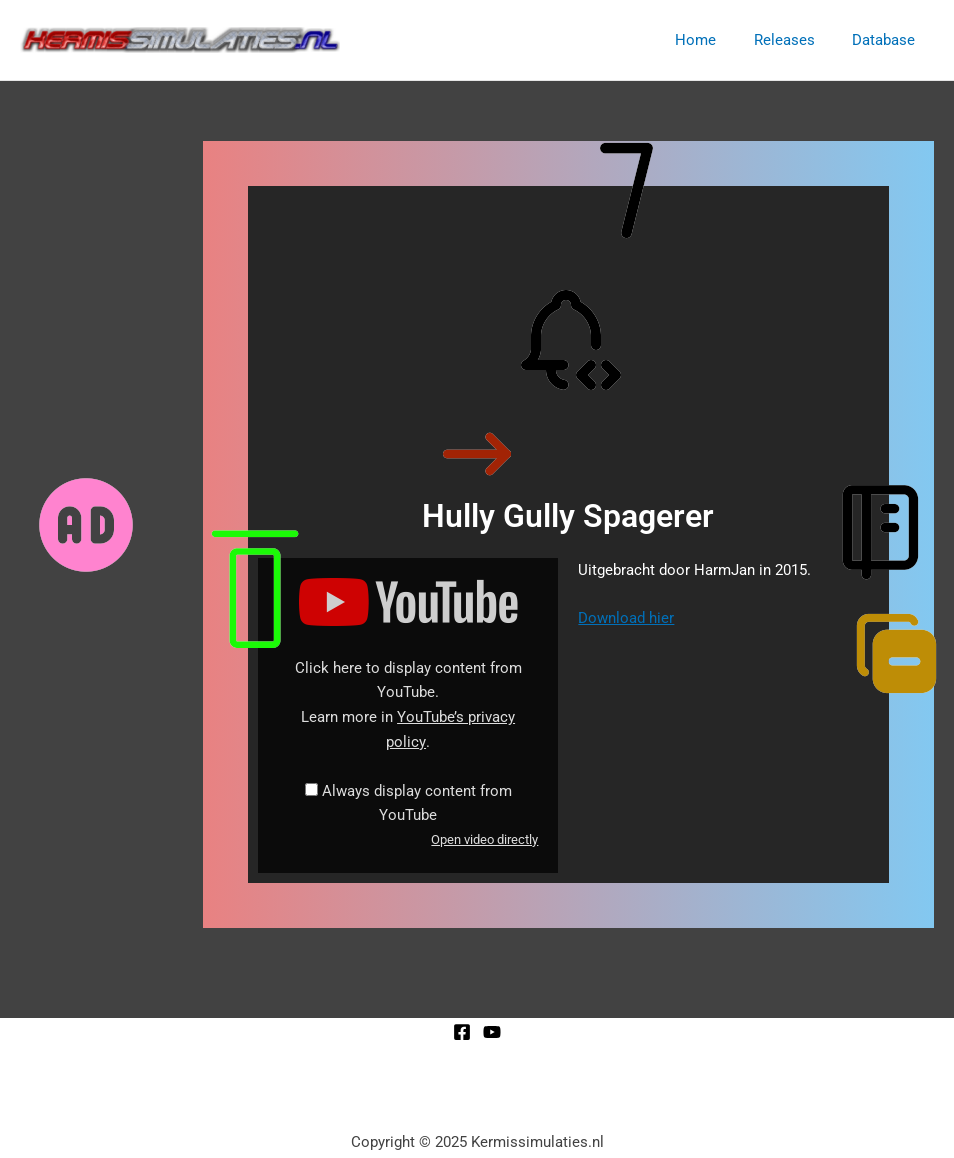 The image size is (954, 1158). I want to click on align object to top edge, so click(255, 587).